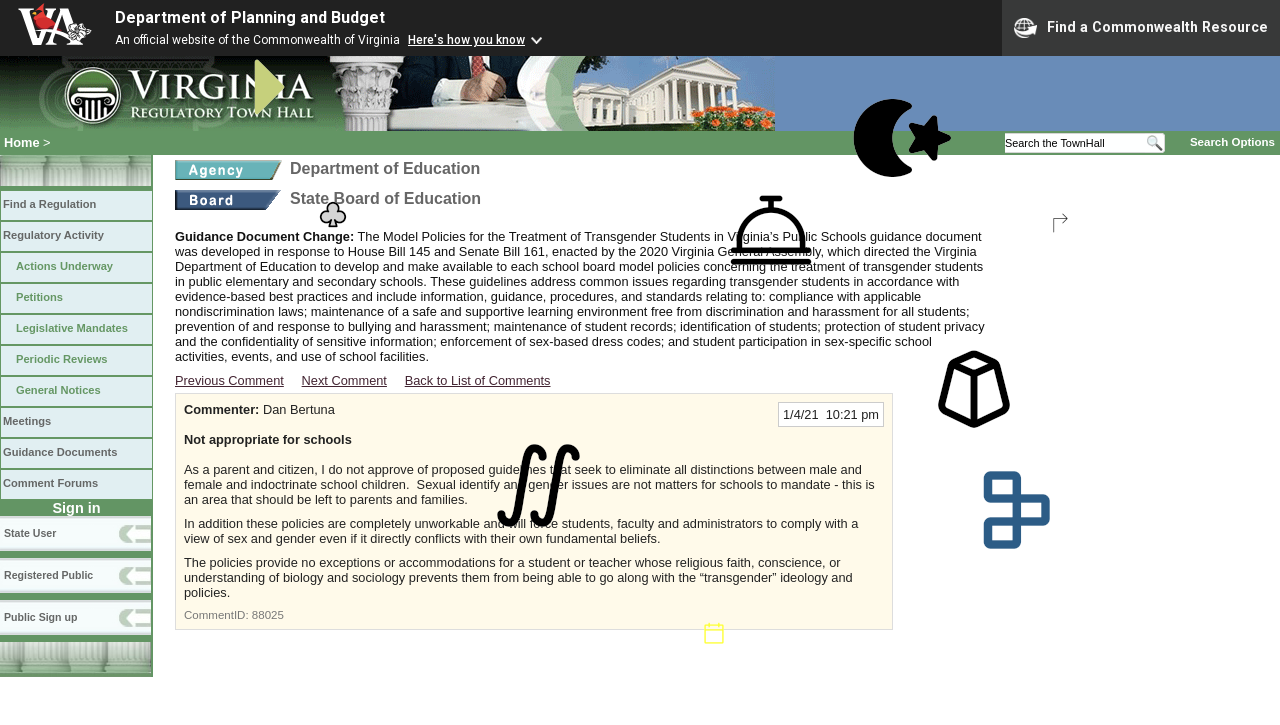  What do you see at coordinates (1059, 223) in the screenshot?
I see `redirect or forward content` at bounding box center [1059, 223].